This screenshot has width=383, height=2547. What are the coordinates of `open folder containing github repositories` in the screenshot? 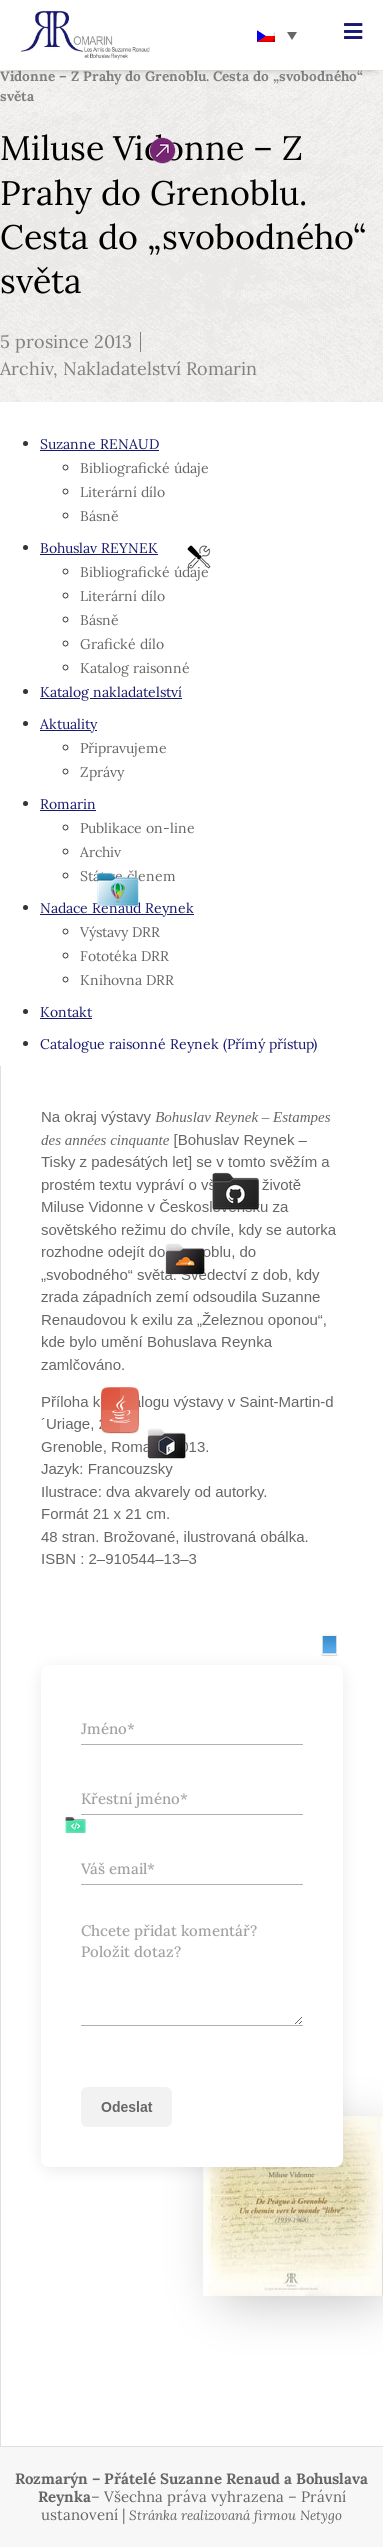 It's located at (235, 1192).